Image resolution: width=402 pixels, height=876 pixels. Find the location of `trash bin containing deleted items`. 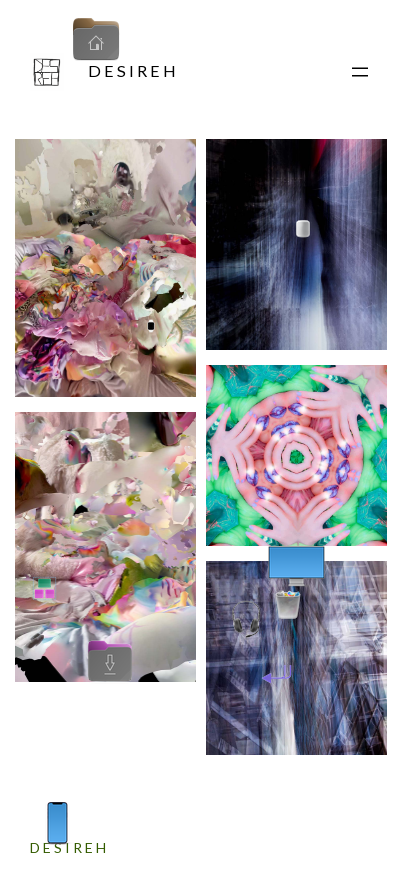

trash bin containing deleted items is located at coordinates (288, 605).